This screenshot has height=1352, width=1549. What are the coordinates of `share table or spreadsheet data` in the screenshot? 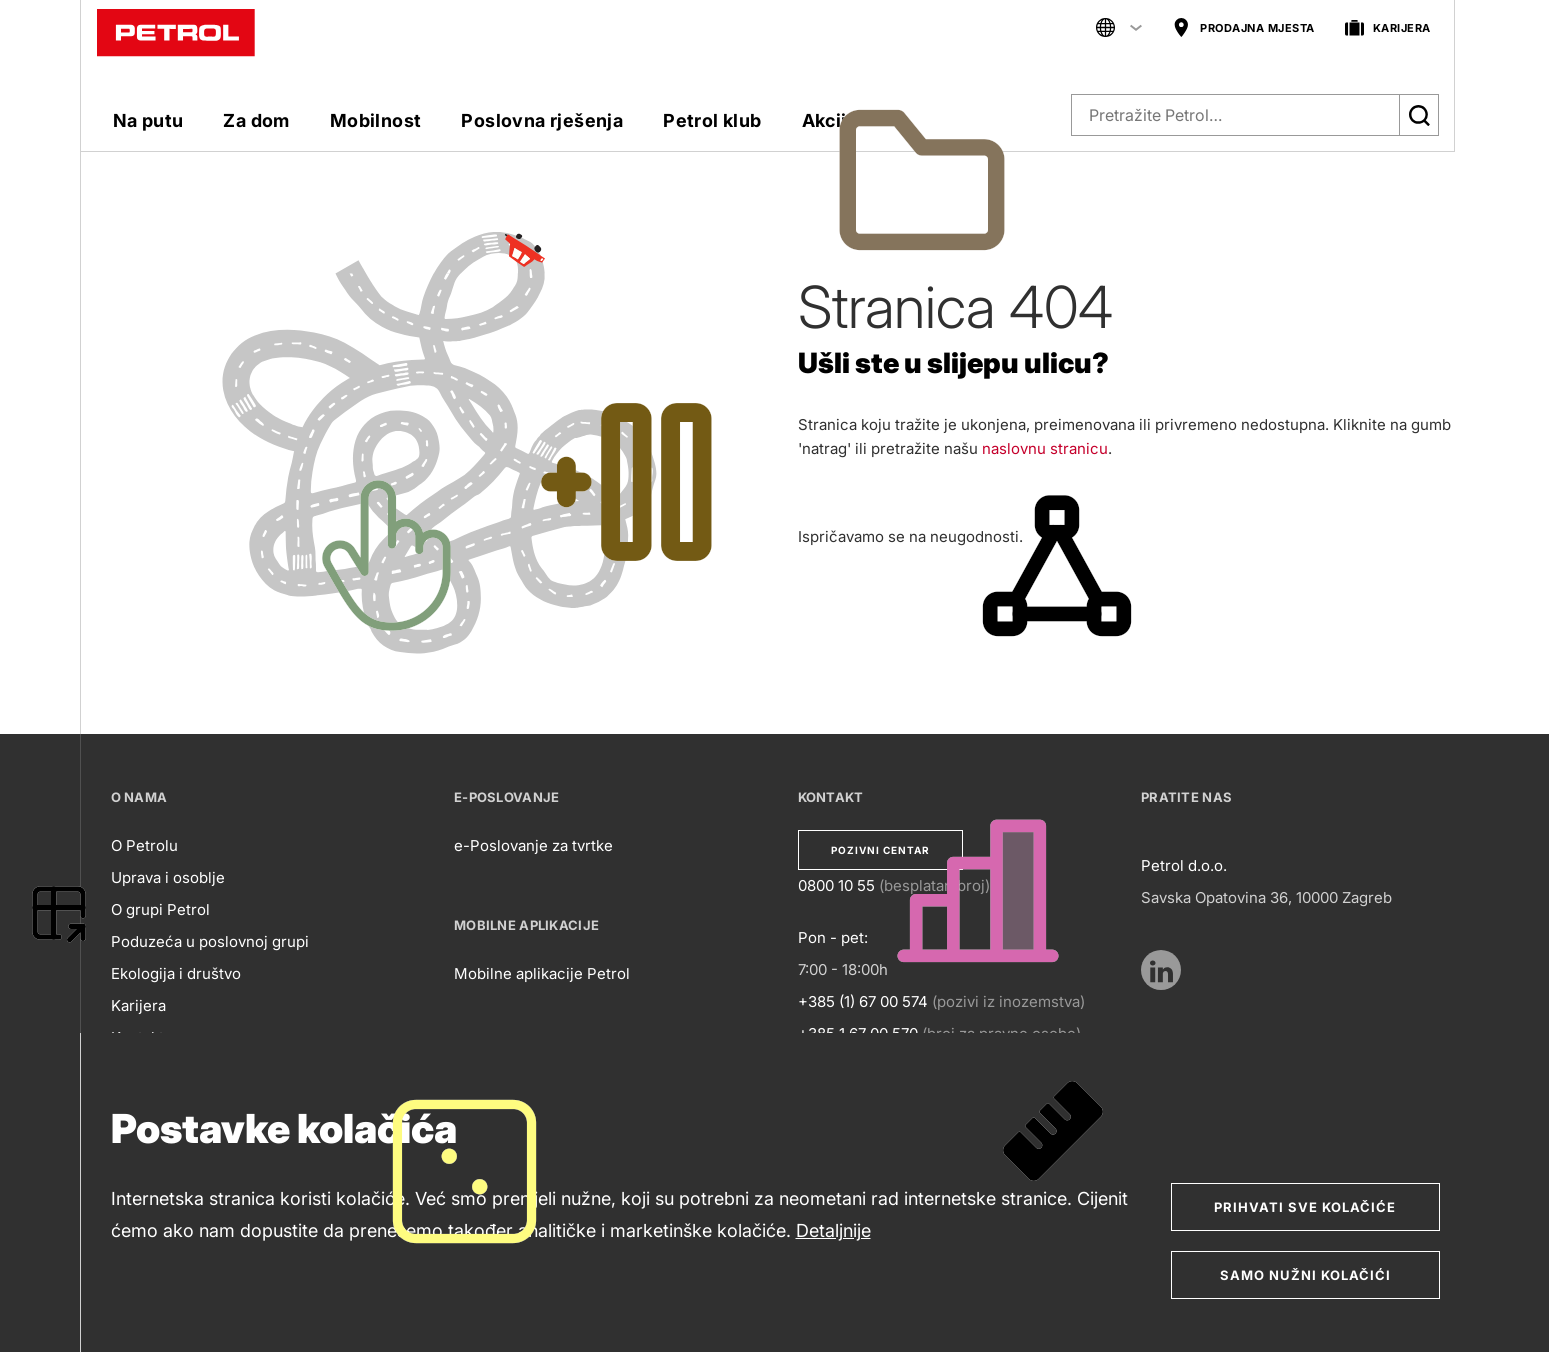 It's located at (59, 913).